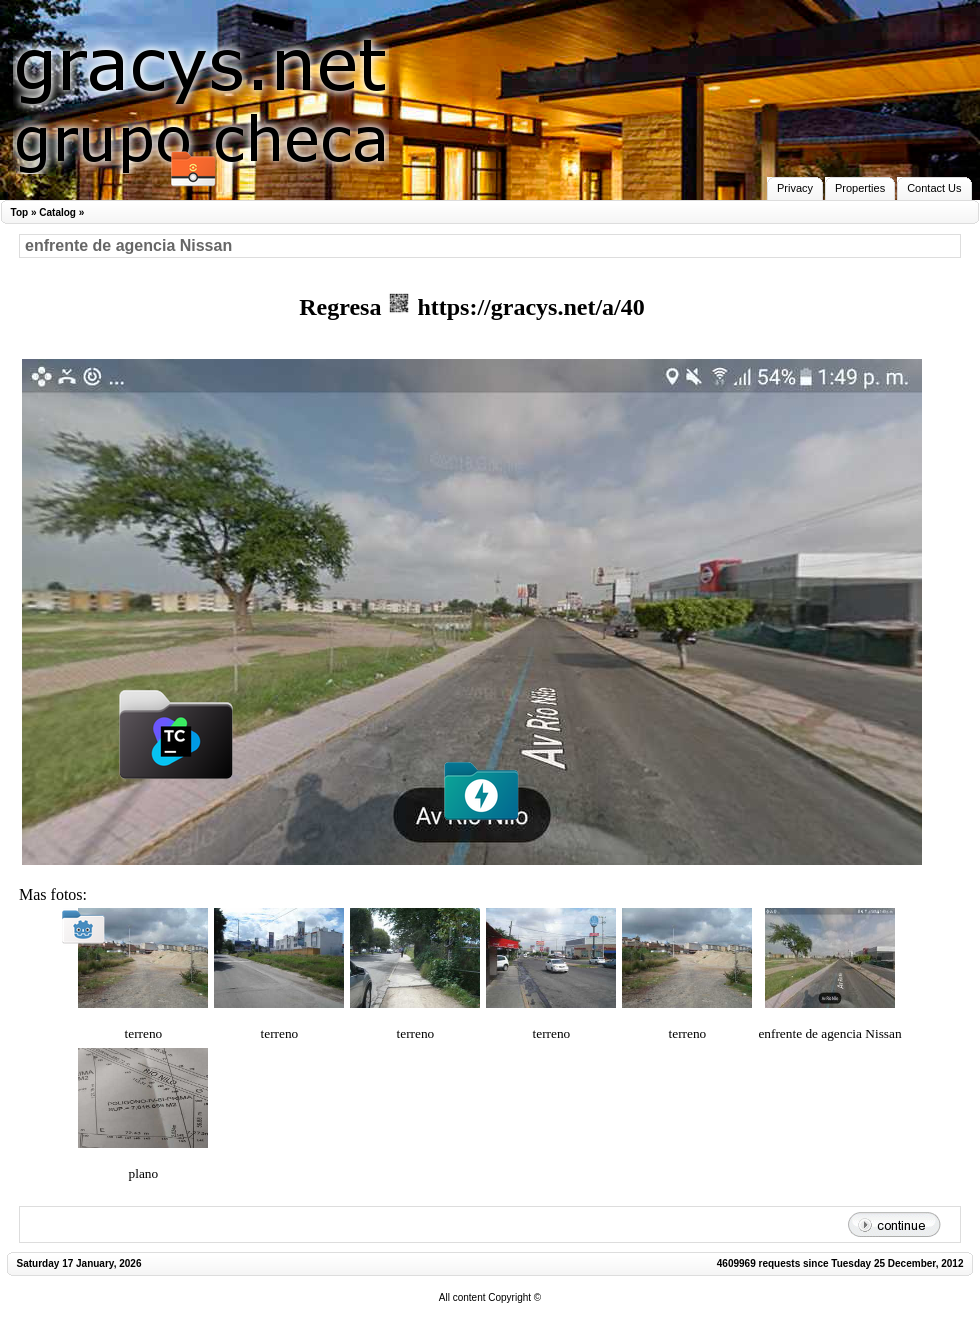 This screenshot has height=1325, width=980. What do you see at coordinates (175, 737) in the screenshot?
I see `open JetBrains TeamCity project folder` at bounding box center [175, 737].